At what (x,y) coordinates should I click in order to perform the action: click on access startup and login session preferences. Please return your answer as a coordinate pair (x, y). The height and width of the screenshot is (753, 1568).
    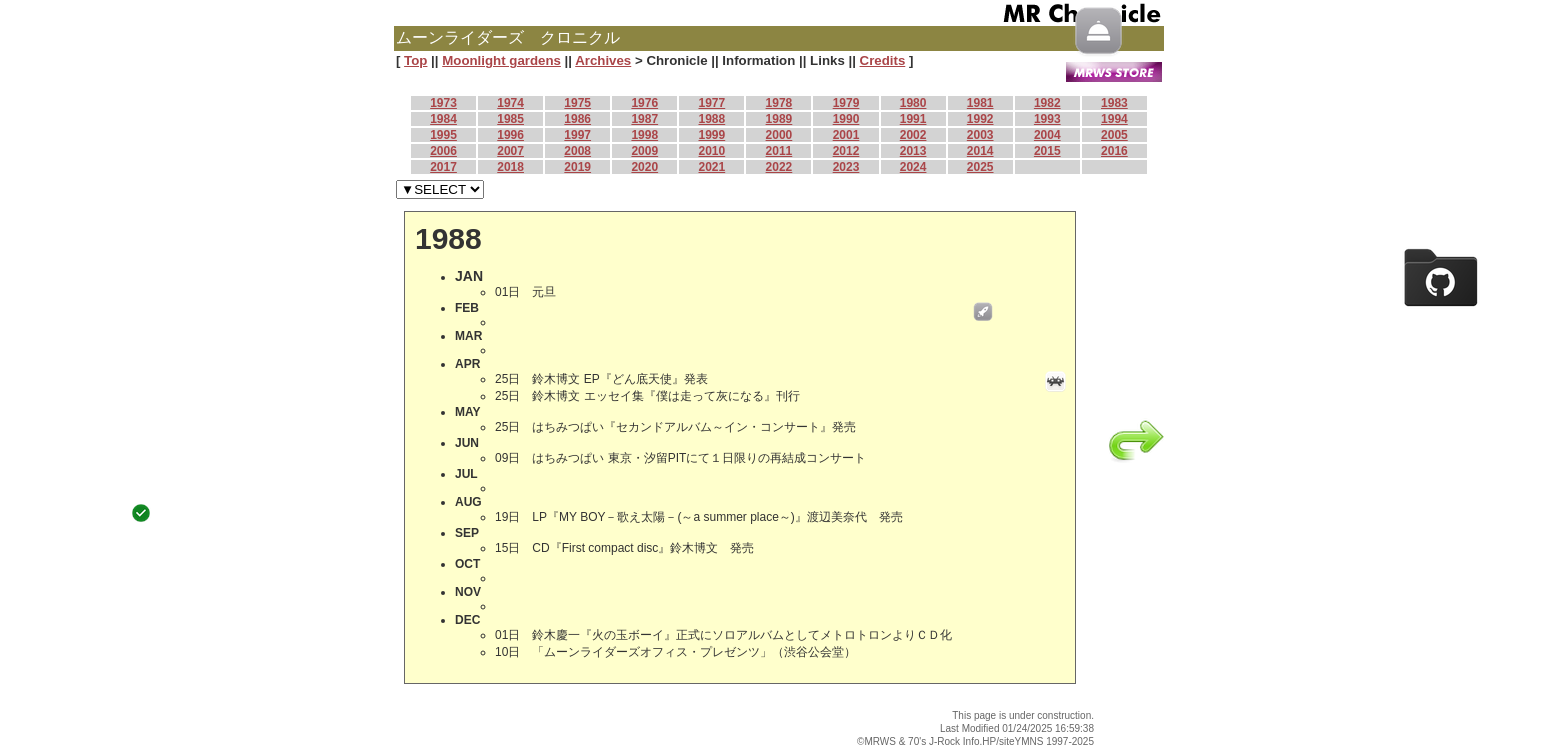
    Looking at the image, I should click on (983, 312).